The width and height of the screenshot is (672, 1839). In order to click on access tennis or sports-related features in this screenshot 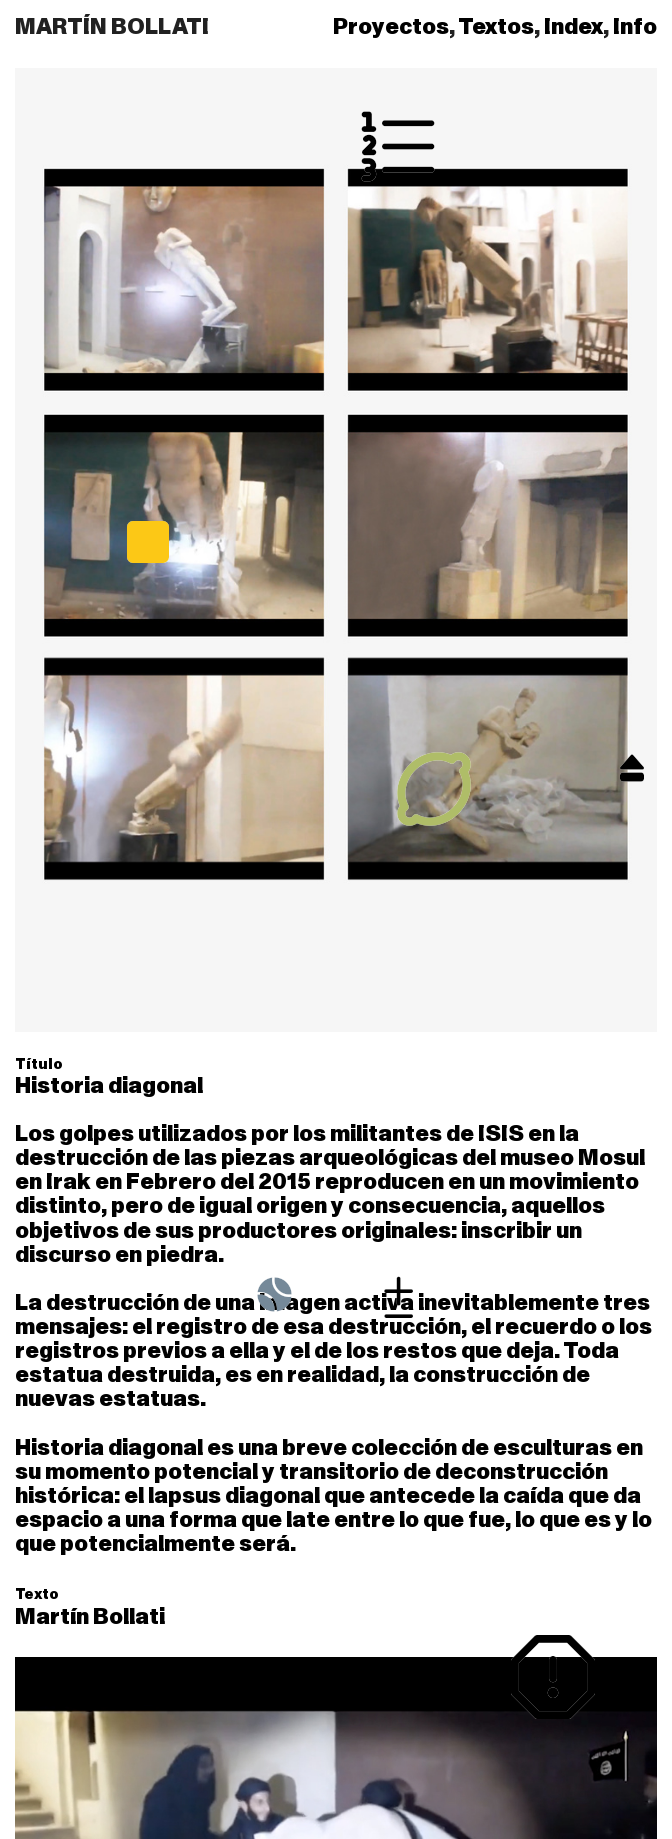, I will do `click(274, 1294)`.